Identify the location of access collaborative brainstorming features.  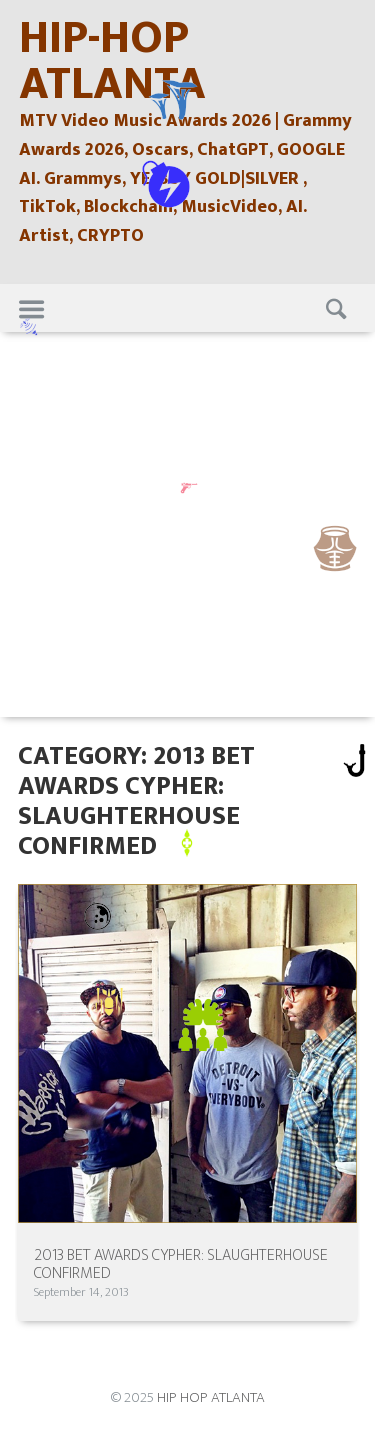
(203, 1025).